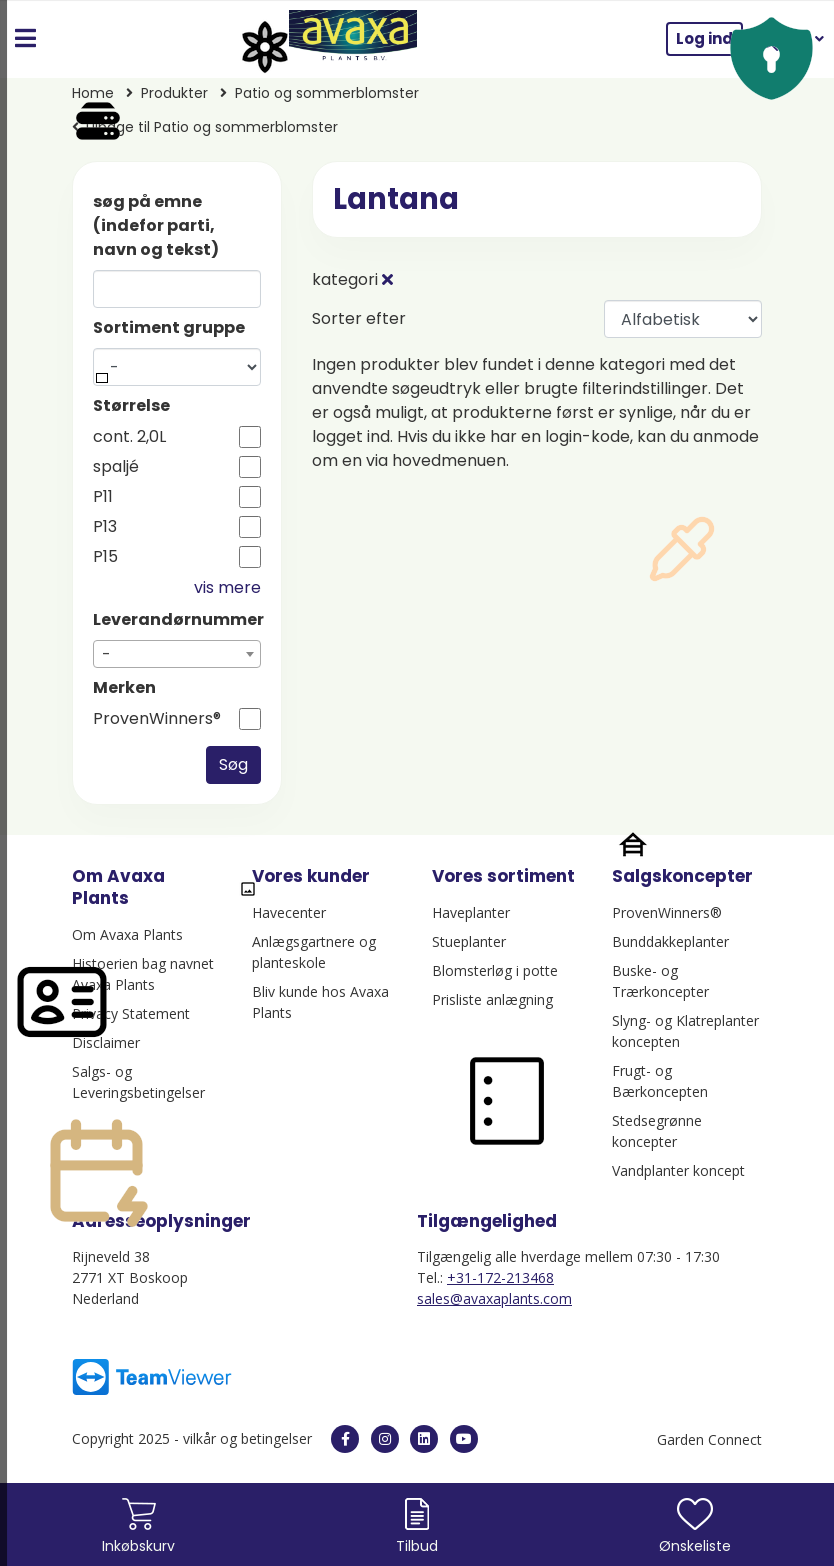 The width and height of the screenshot is (834, 1566). What do you see at coordinates (682, 549) in the screenshot?
I see `pick a color from the screen` at bounding box center [682, 549].